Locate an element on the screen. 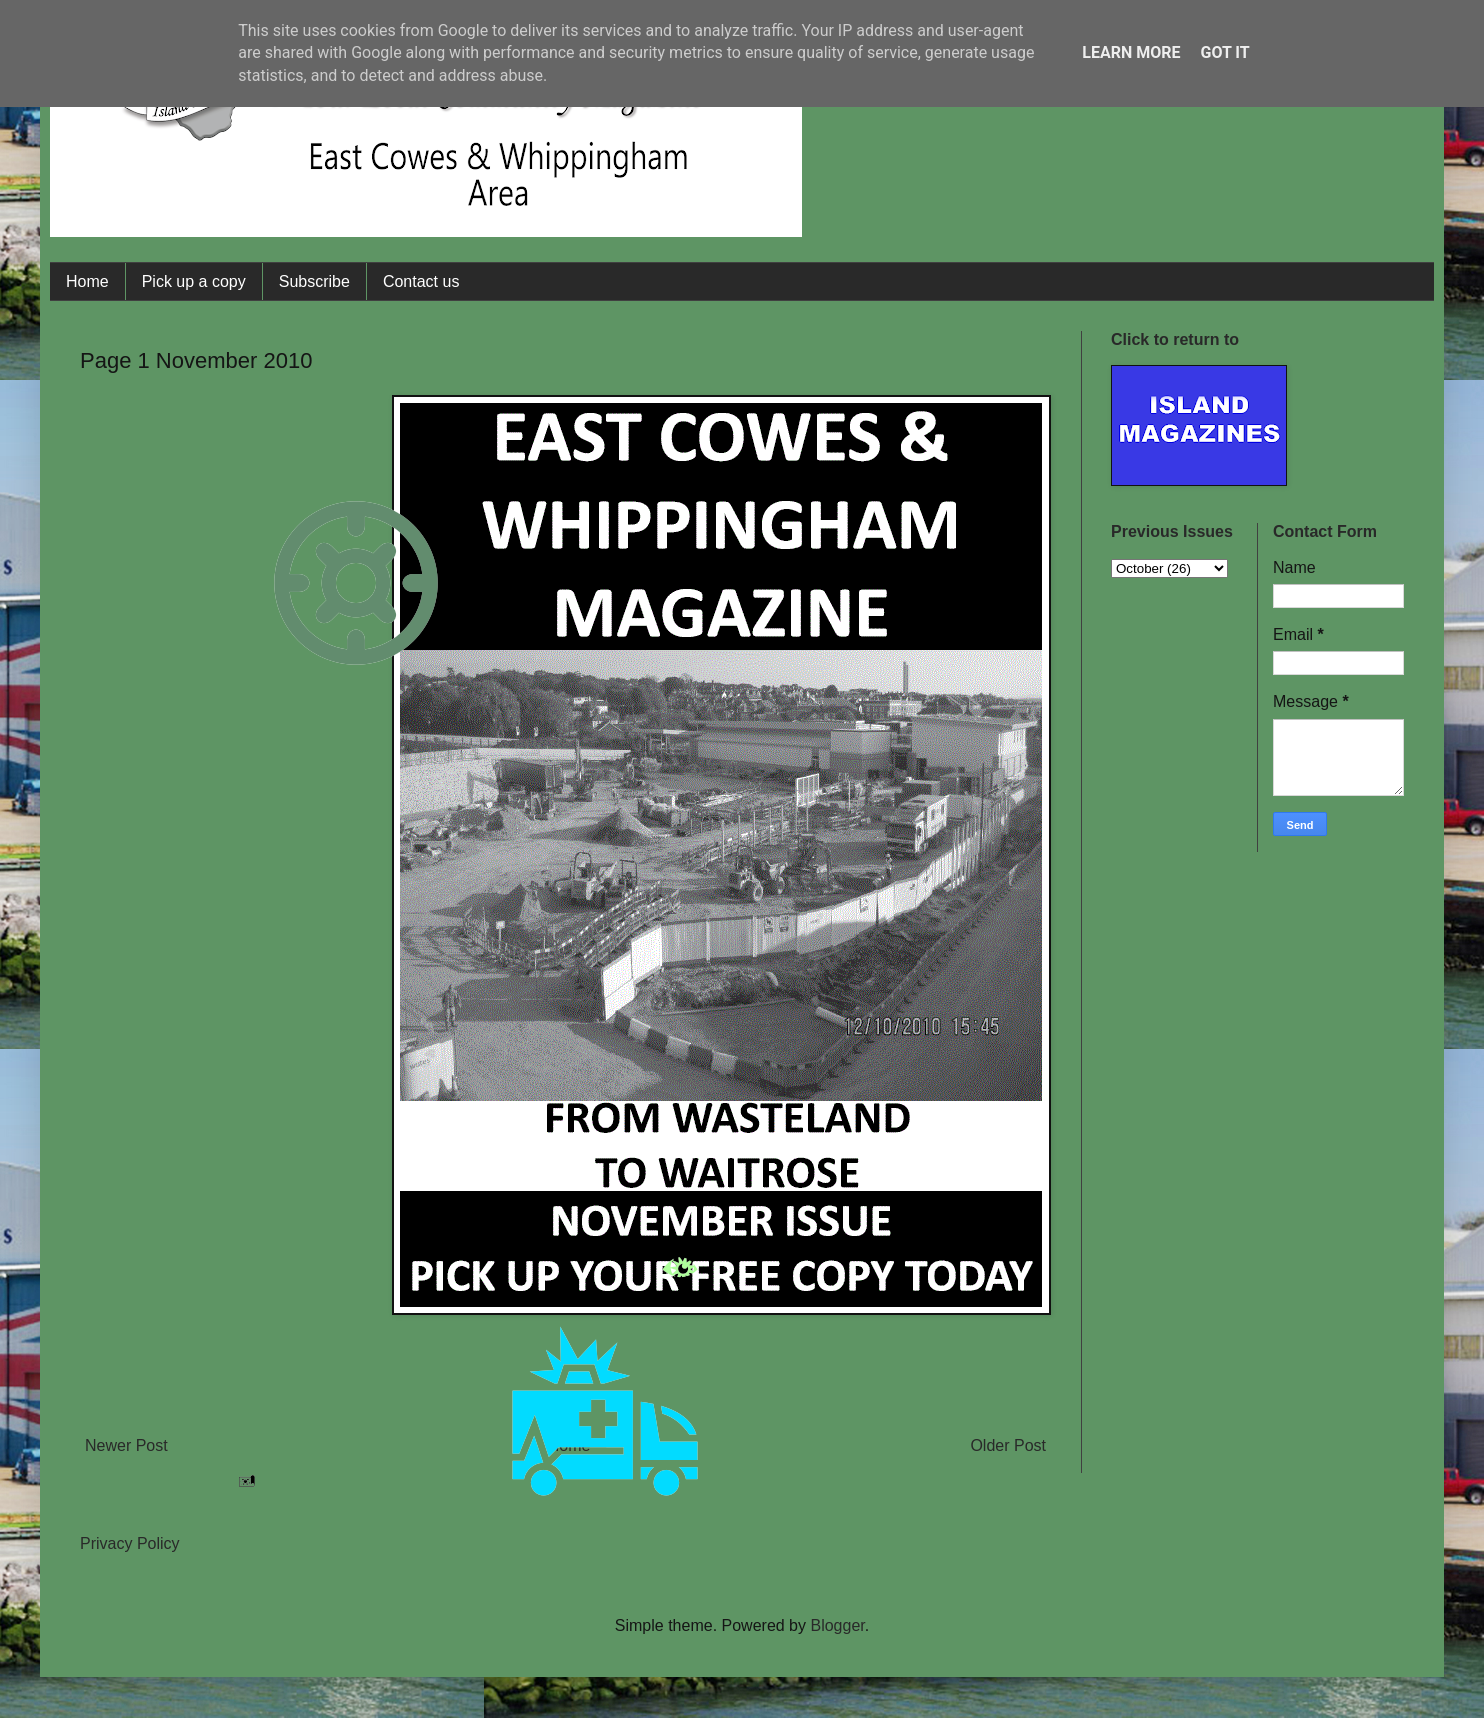 The height and width of the screenshot is (1718, 1484). indicates a special ability or enhanced vision power-up is located at coordinates (680, 1269).